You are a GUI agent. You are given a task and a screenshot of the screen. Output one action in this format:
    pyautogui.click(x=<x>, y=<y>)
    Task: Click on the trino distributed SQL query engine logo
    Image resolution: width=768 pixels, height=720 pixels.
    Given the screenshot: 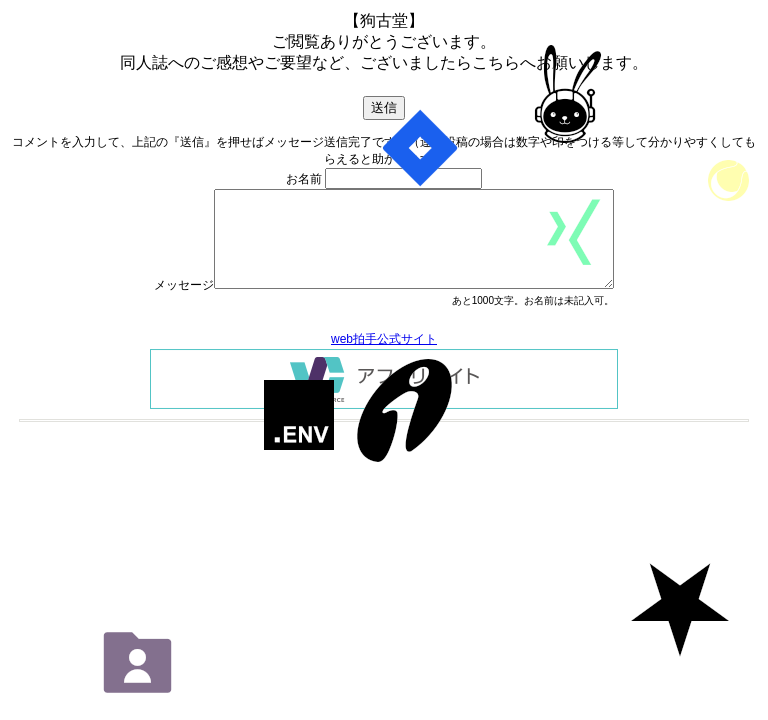 What is the action you would take?
    pyautogui.click(x=568, y=94)
    